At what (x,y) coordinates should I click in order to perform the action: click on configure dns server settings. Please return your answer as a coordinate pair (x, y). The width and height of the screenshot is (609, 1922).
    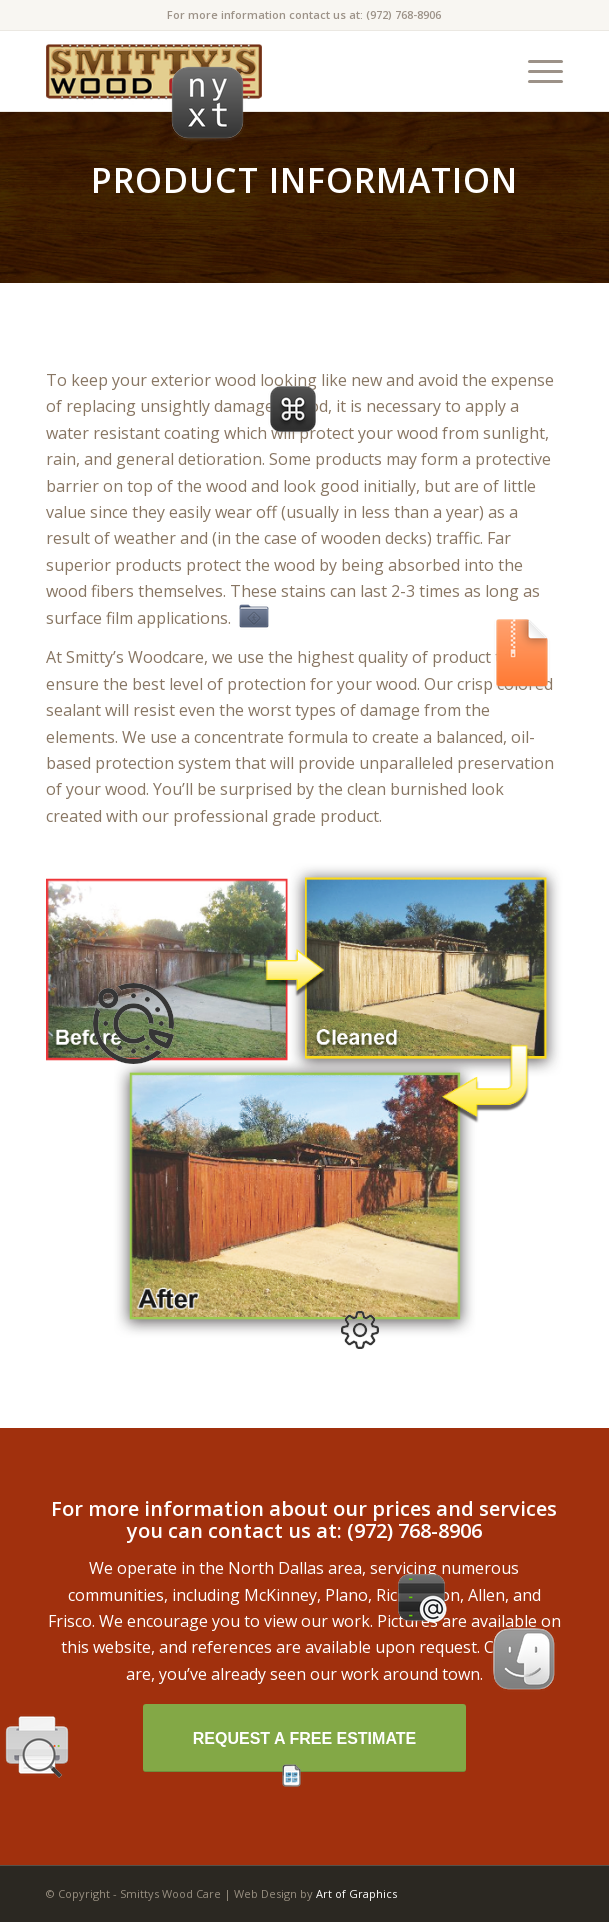
    Looking at the image, I should click on (421, 1597).